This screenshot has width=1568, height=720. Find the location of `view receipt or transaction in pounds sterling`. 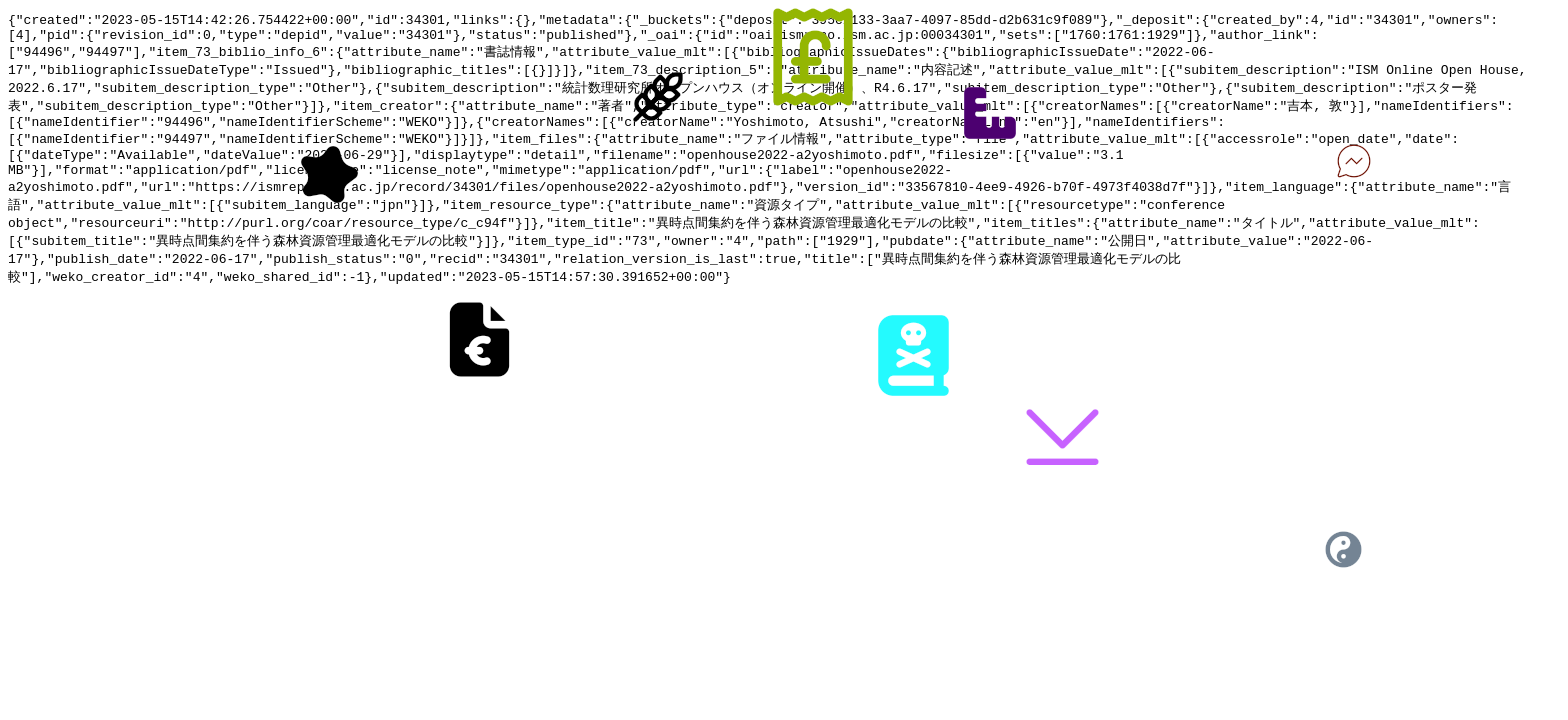

view receipt or transaction in pounds sterling is located at coordinates (813, 57).